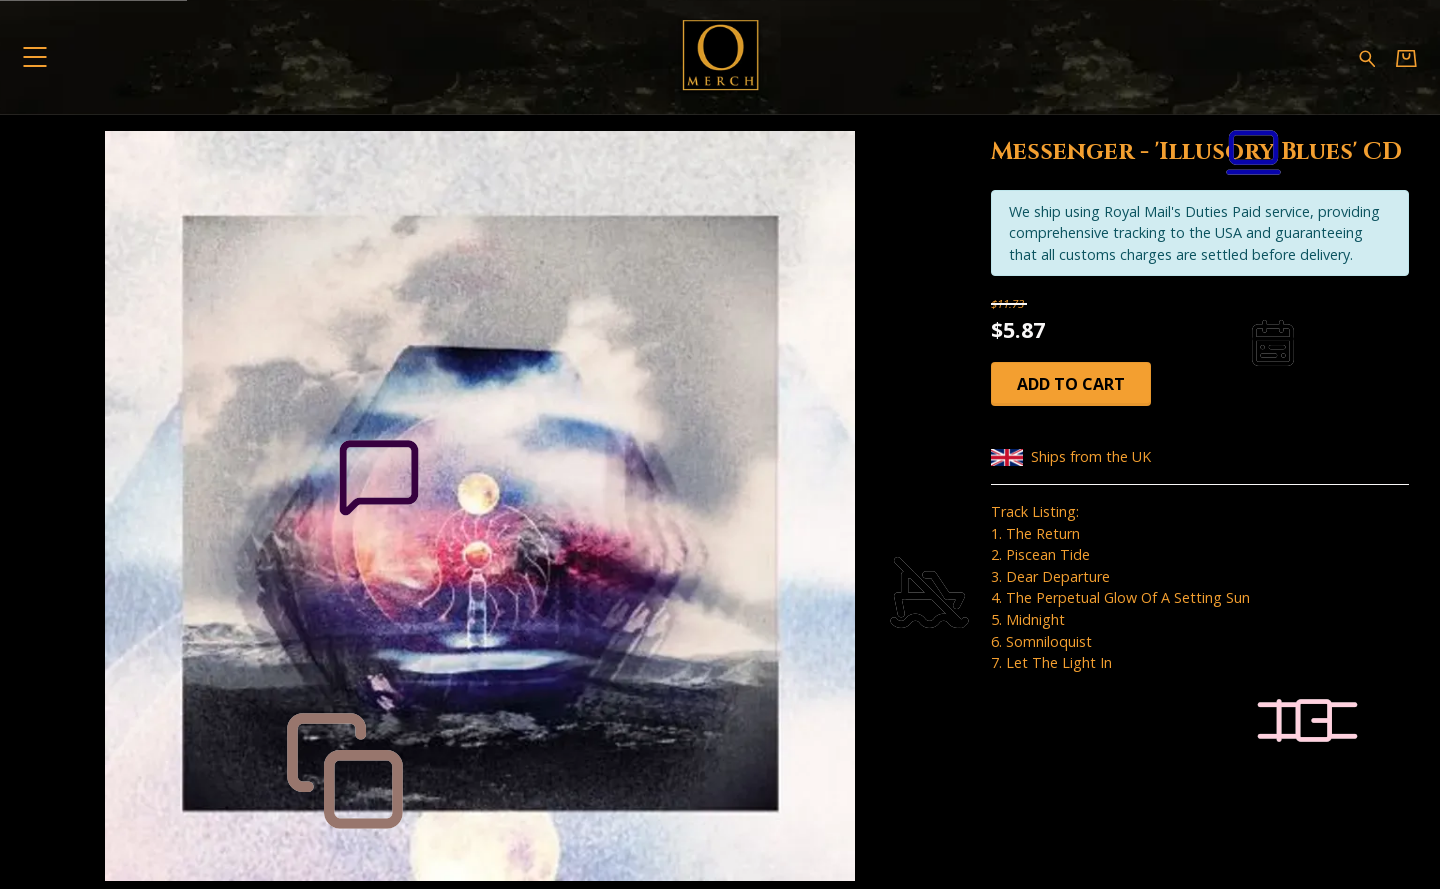  Describe the element at coordinates (1307, 720) in the screenshot. I see `adjust belt or strap settings` at that location.